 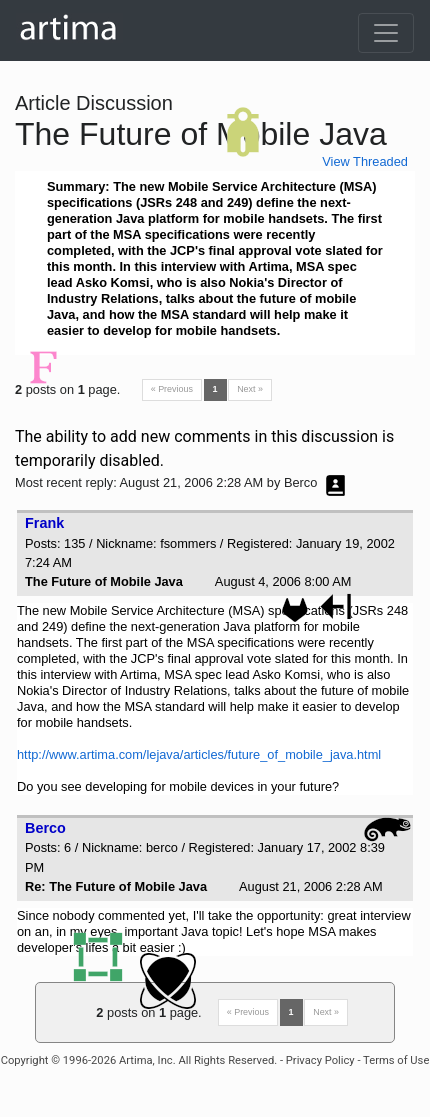 What do you see at coordinates (335, 485) in the screenshot?
I see `open contacts or address book` at bounding box center [335, 485].